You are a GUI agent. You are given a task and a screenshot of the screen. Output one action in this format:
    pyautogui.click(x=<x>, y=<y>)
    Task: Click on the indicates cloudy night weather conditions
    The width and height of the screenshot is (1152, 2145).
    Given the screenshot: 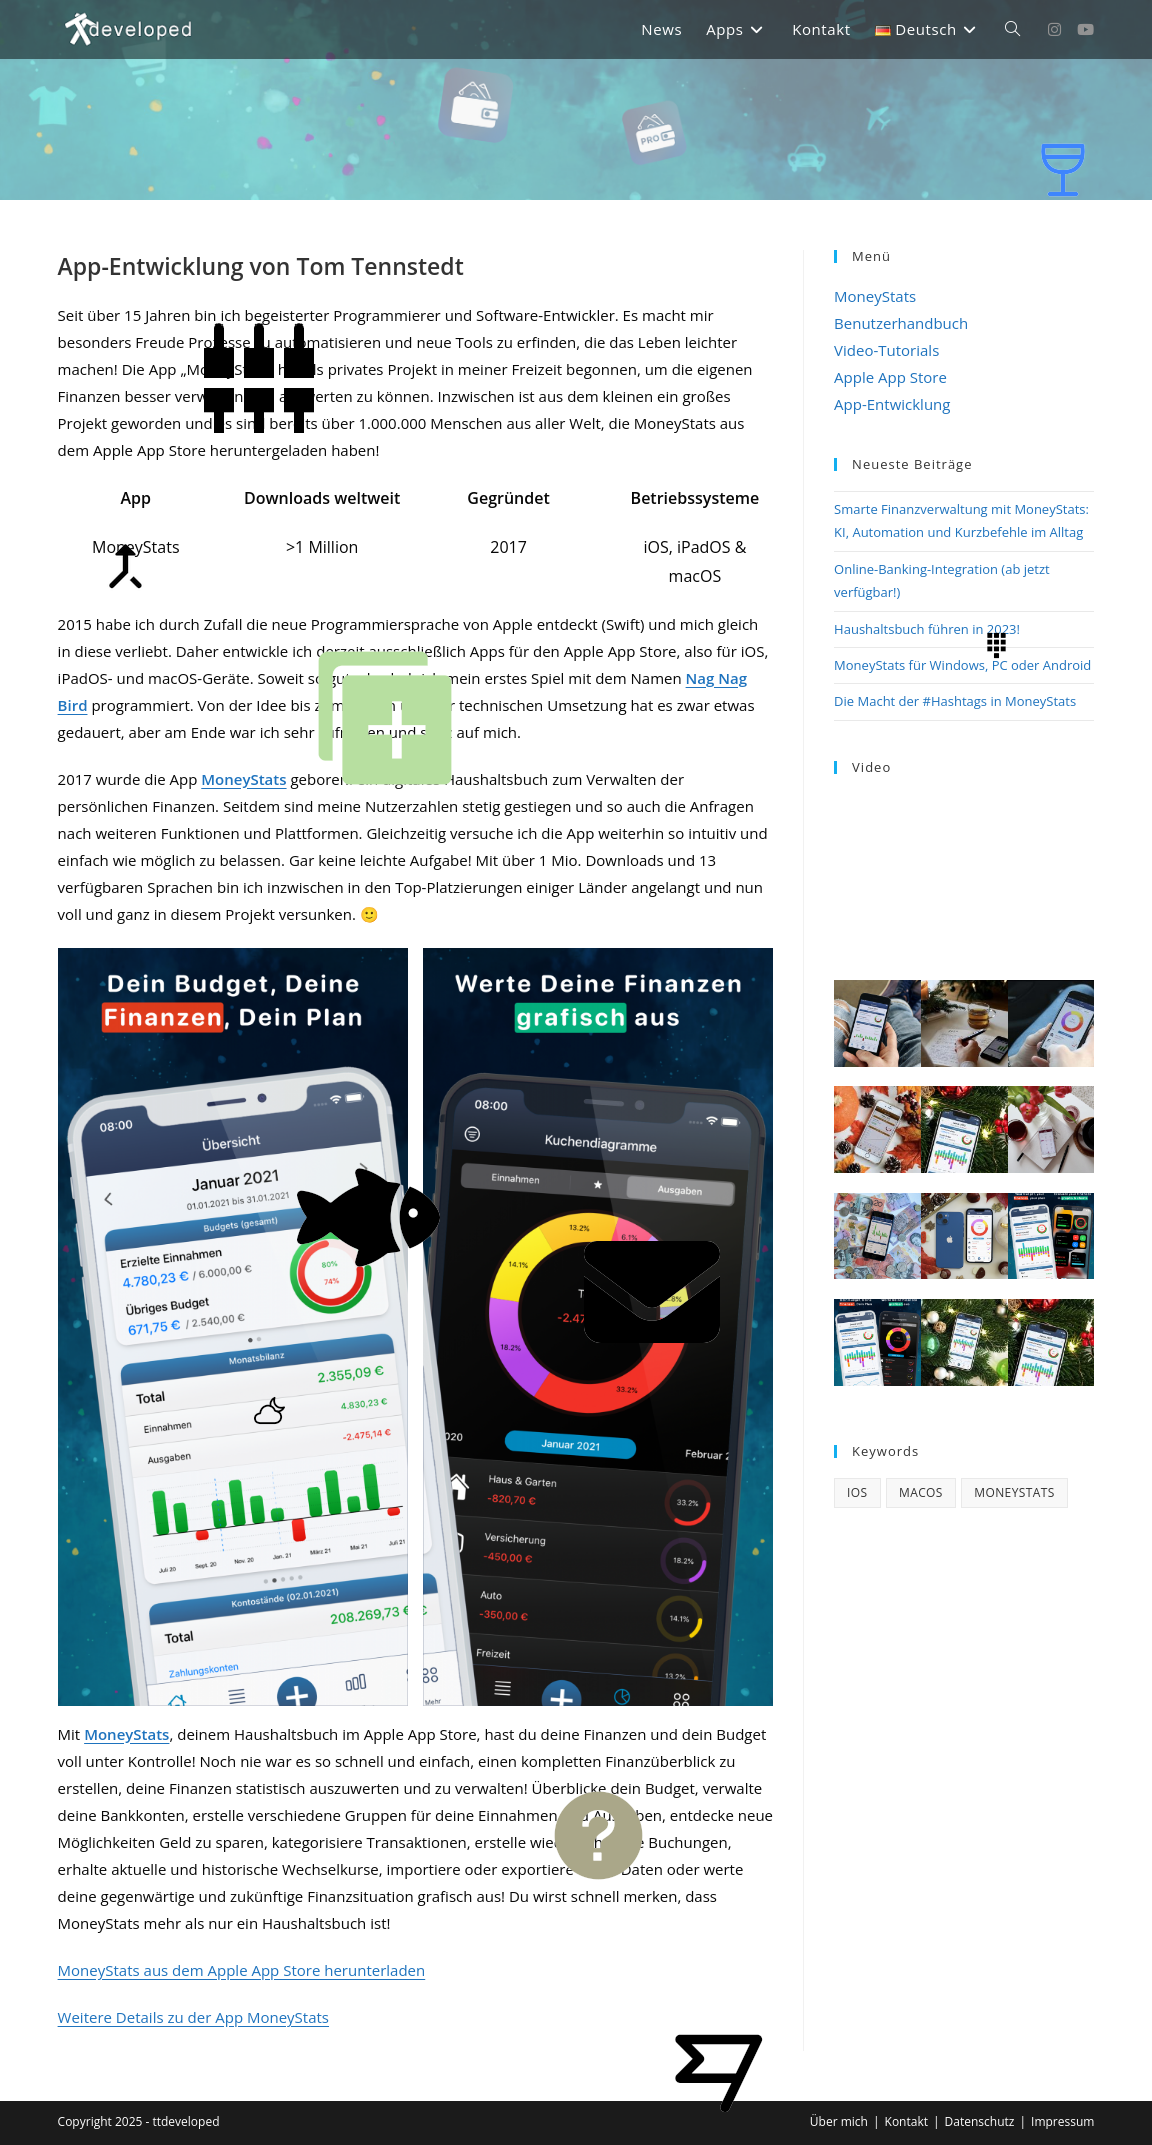 What is the action you would take?
    pyautogui.click(x=269, y=1410)
    